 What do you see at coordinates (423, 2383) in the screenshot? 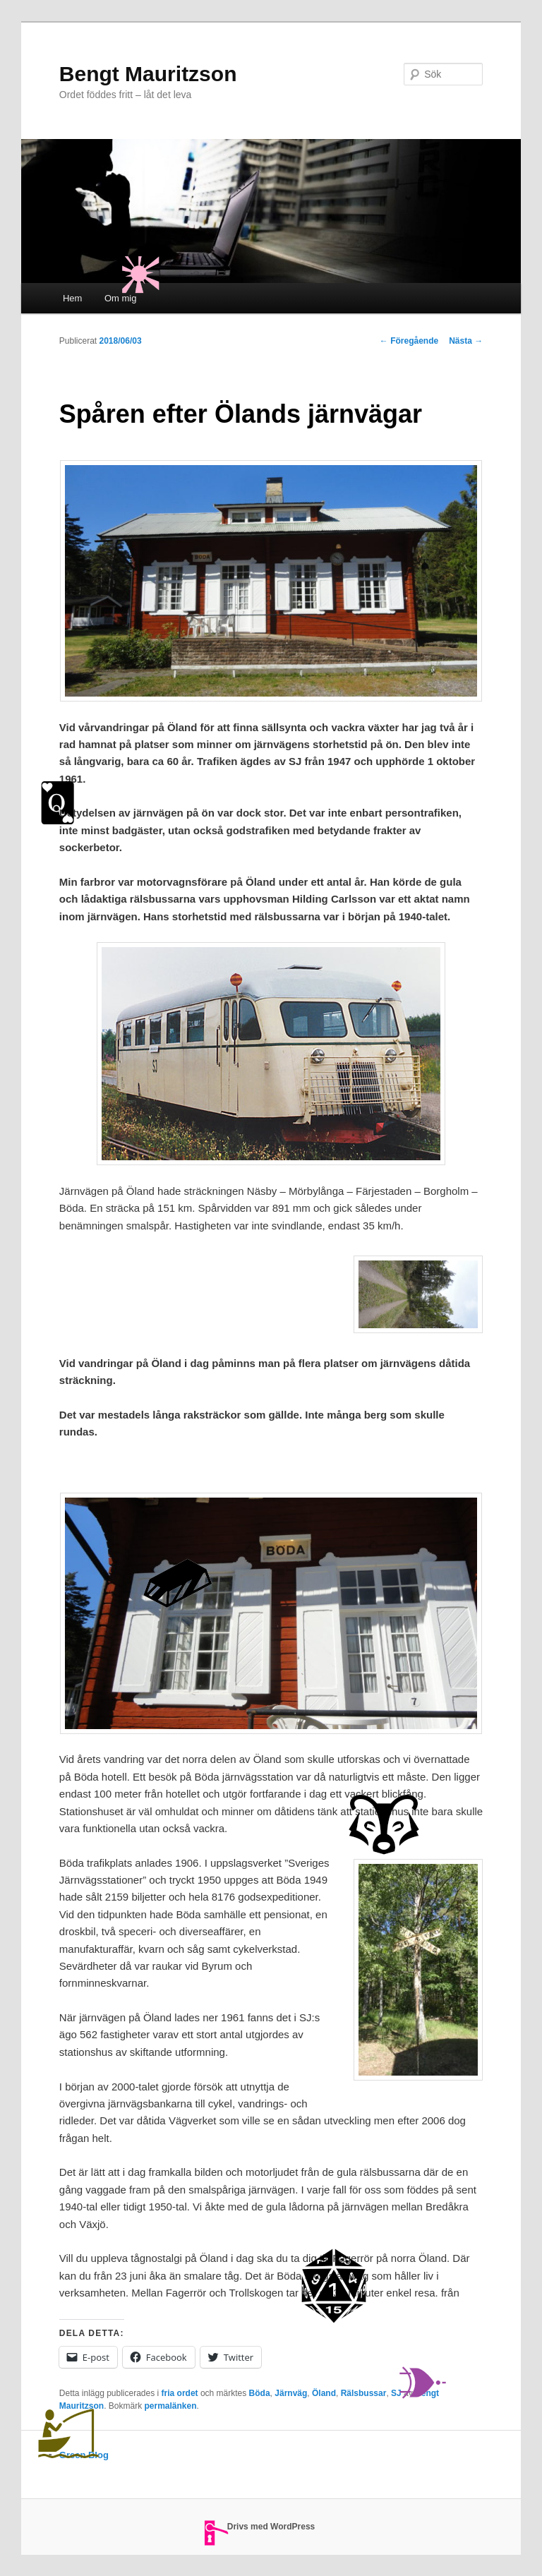
I see `XNOR logic gate symbol in circuit design tool` at bounding box center [423, 2383].